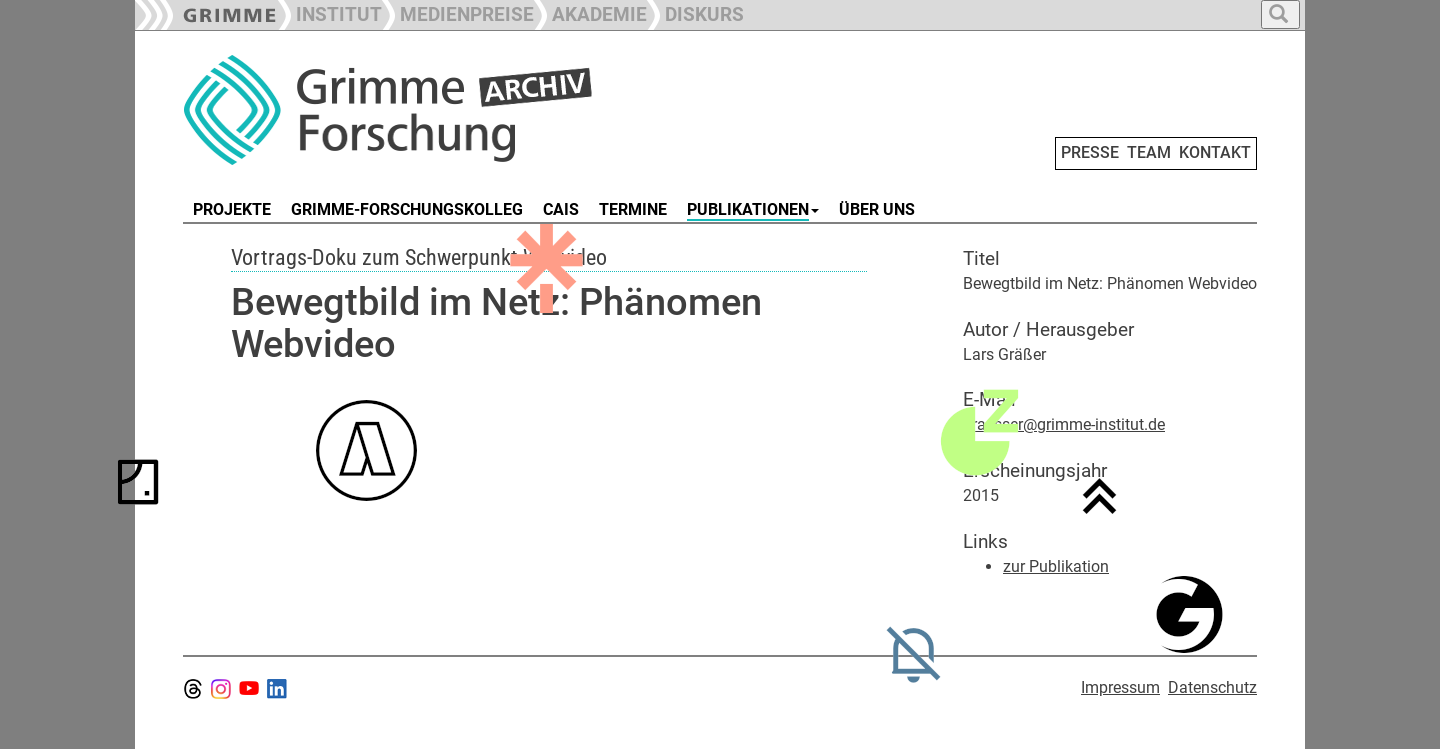 This screenshot has height=749, width=1440. What do you see at coordinates (366, 450) in the screenshot?
I see `open akiflow productivity app` at bounding box center [366, 450].